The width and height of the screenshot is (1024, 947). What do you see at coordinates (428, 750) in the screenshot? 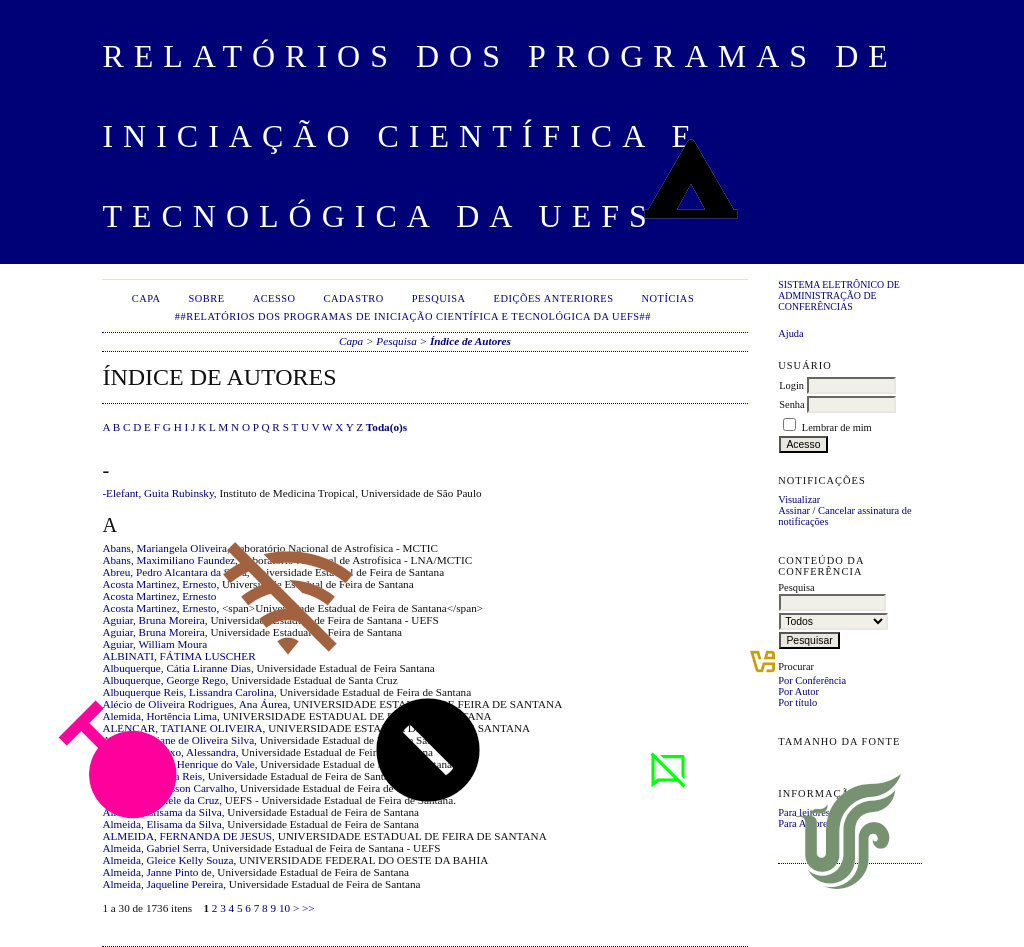
I see `indicates a forbidden or prohibited action` at bounding box center [428, 750].